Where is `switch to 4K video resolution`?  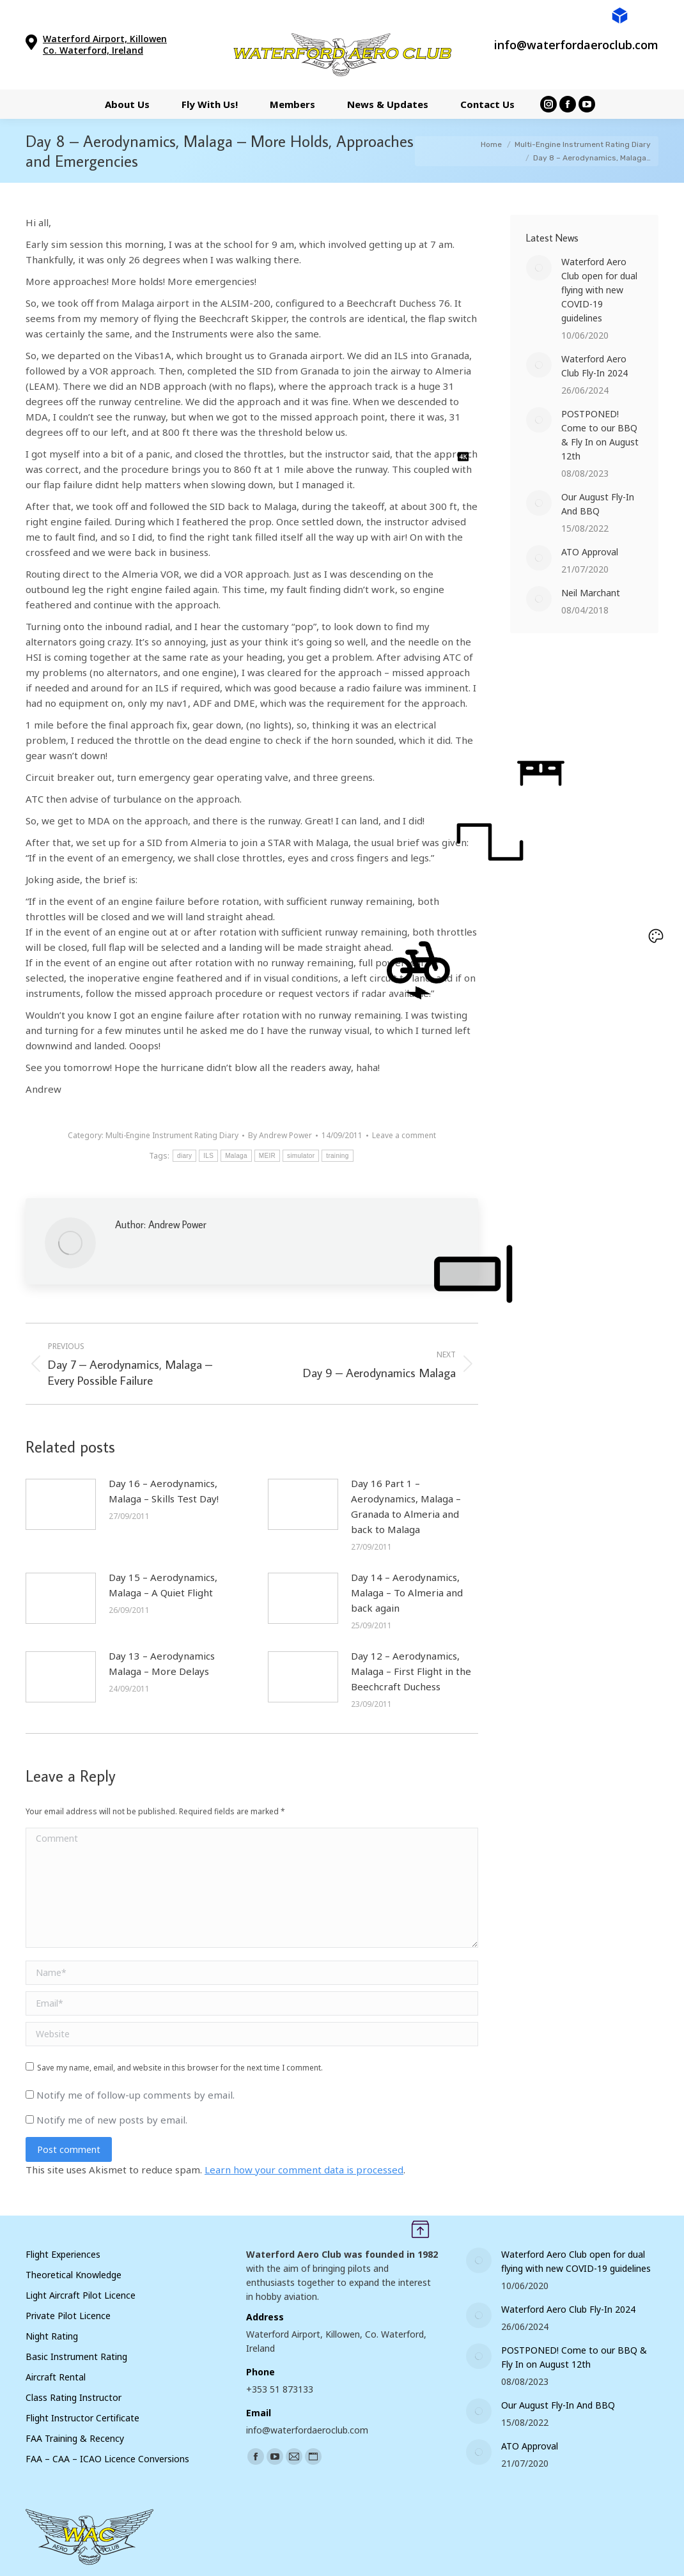 switch to 4K video resolution is located at coordinates (463, 456).